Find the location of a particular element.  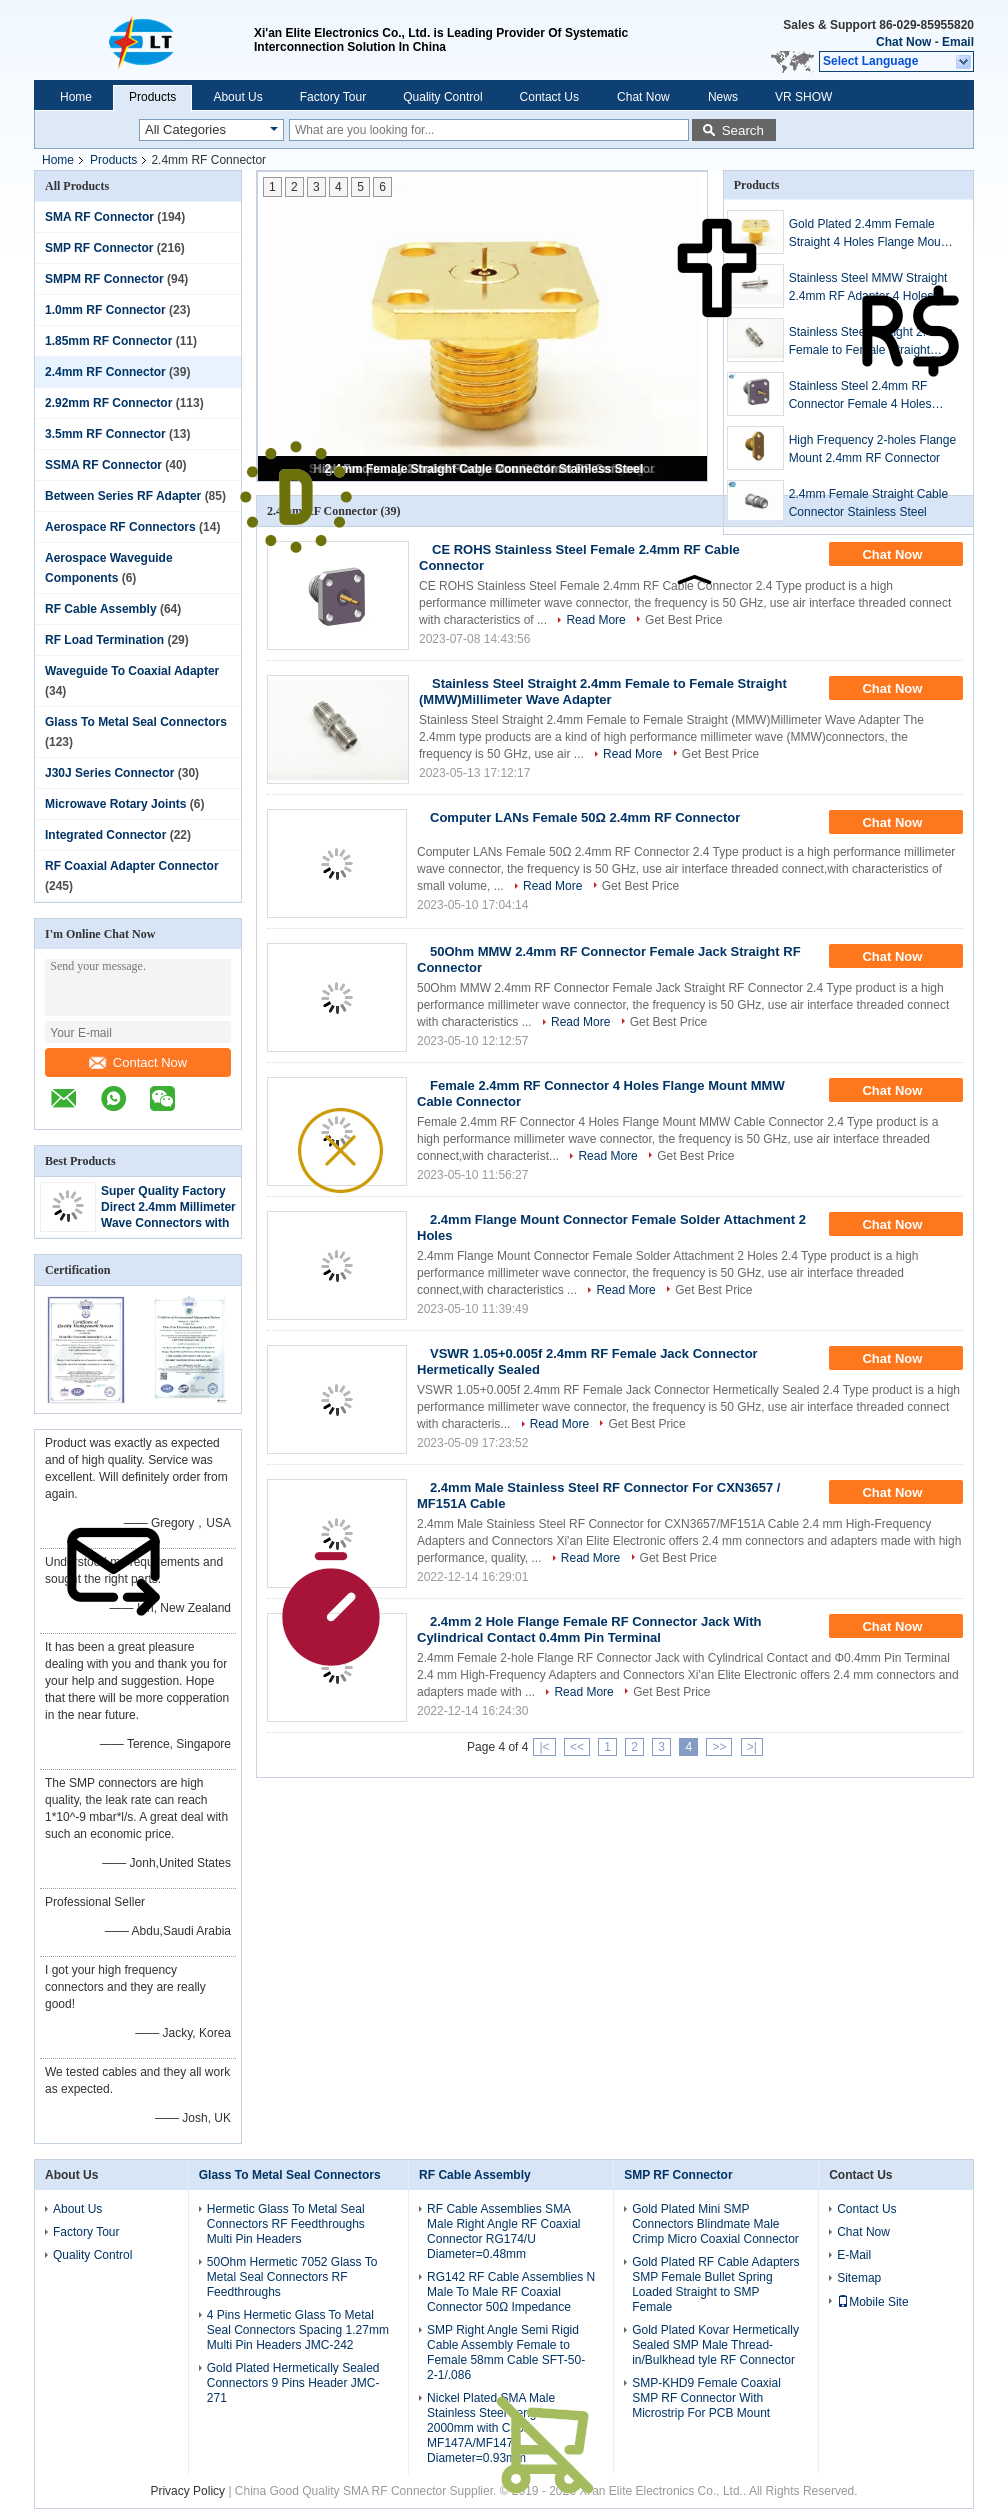

collapse or minimize a section is located at coordinates (694, 580).